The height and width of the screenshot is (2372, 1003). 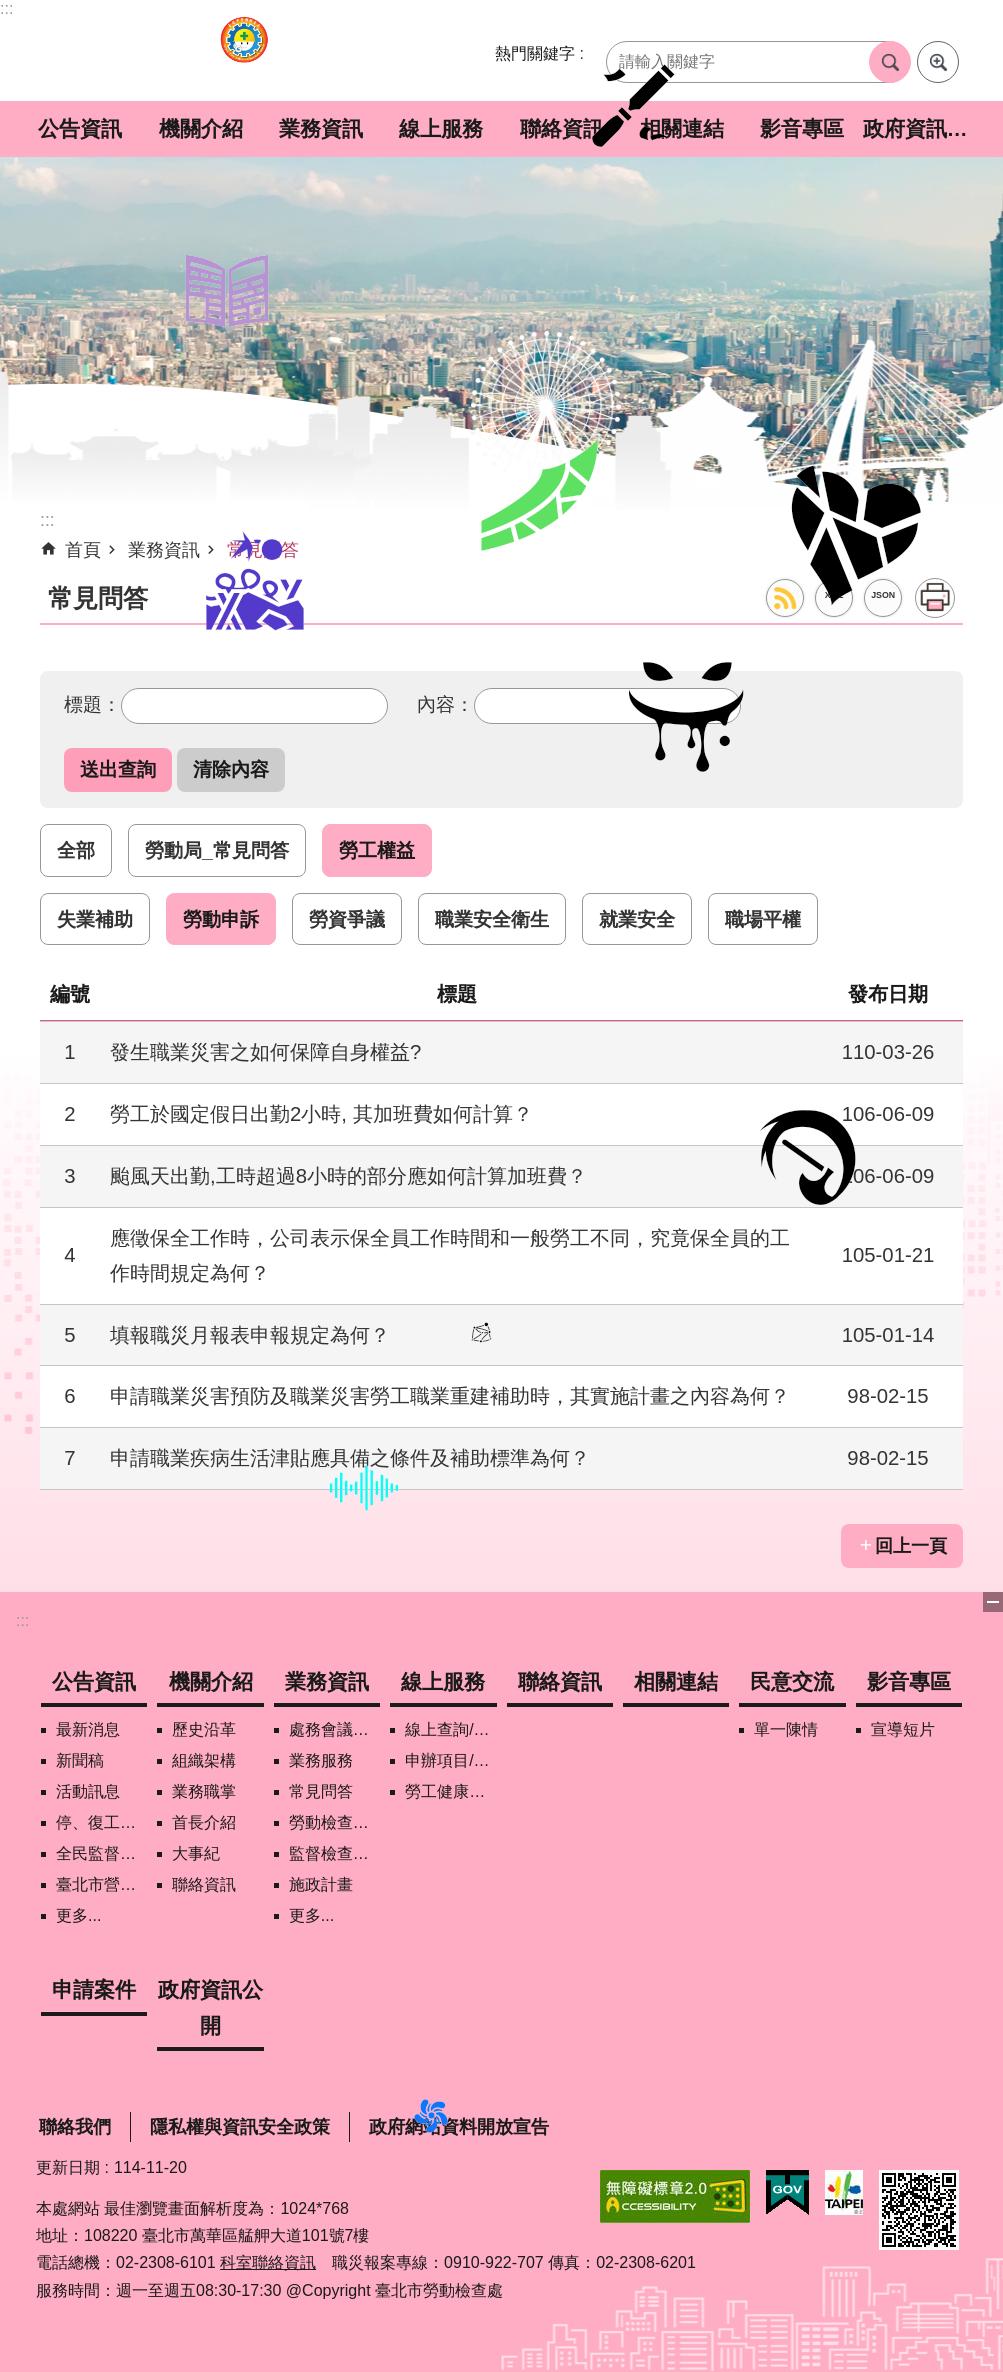 I want to click on indicates a delicious or tempting item, so click(x=686, y=715).